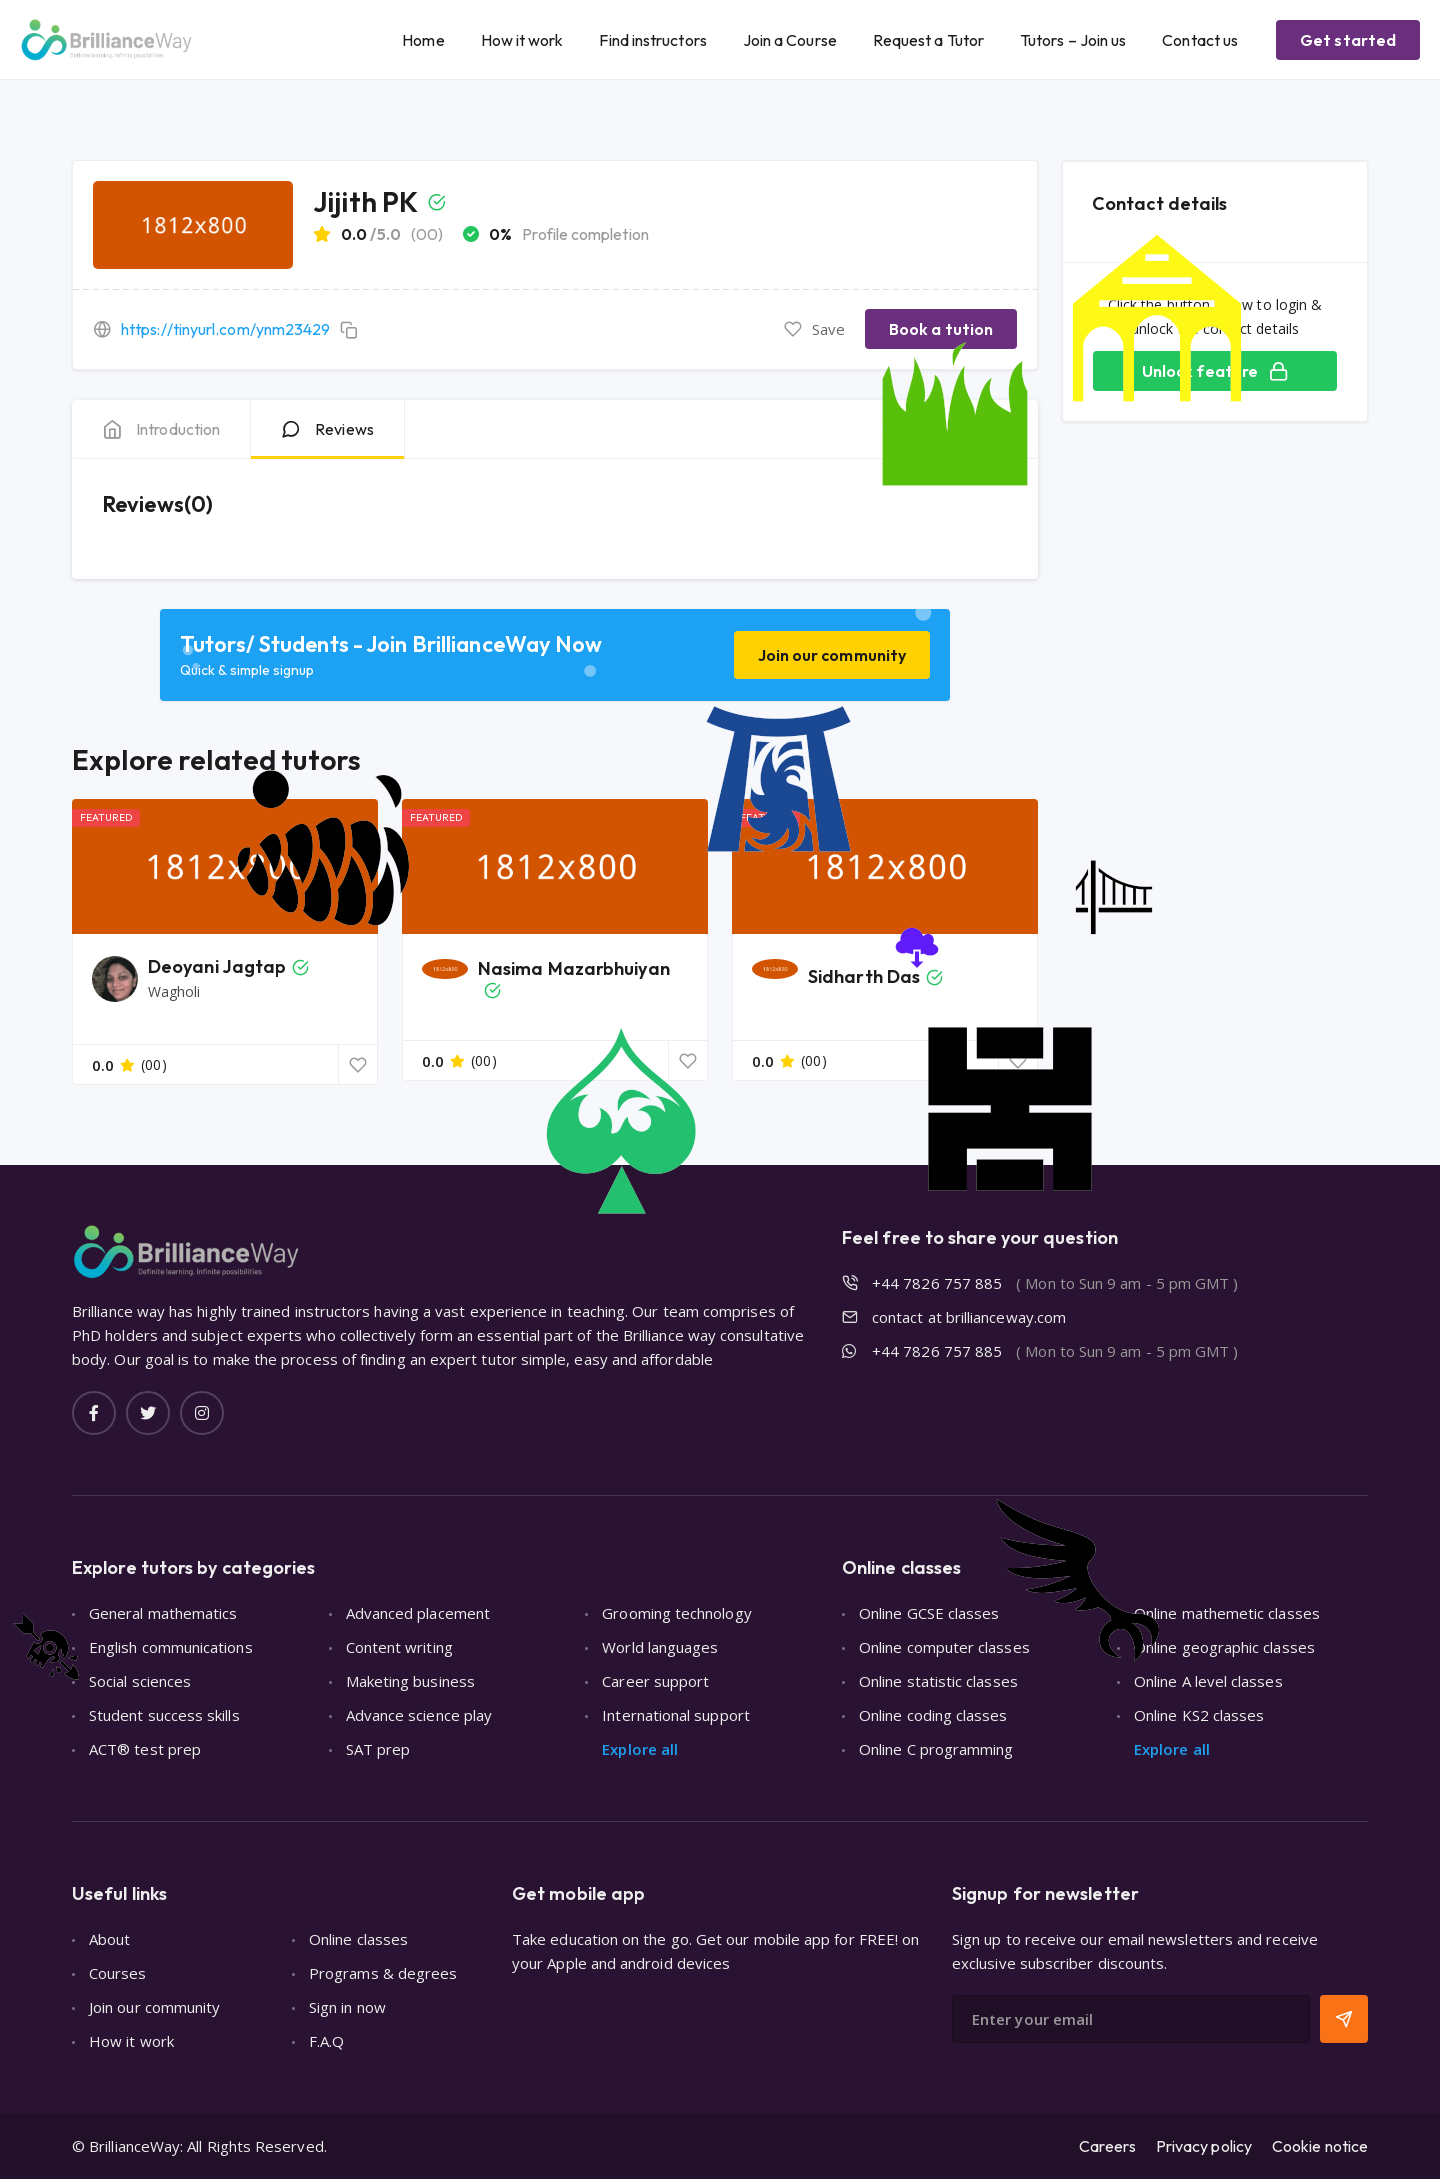  Describe the element at coordinates (1010, 1109) in the screenshot. I see `abstract game element or tile` at that location.